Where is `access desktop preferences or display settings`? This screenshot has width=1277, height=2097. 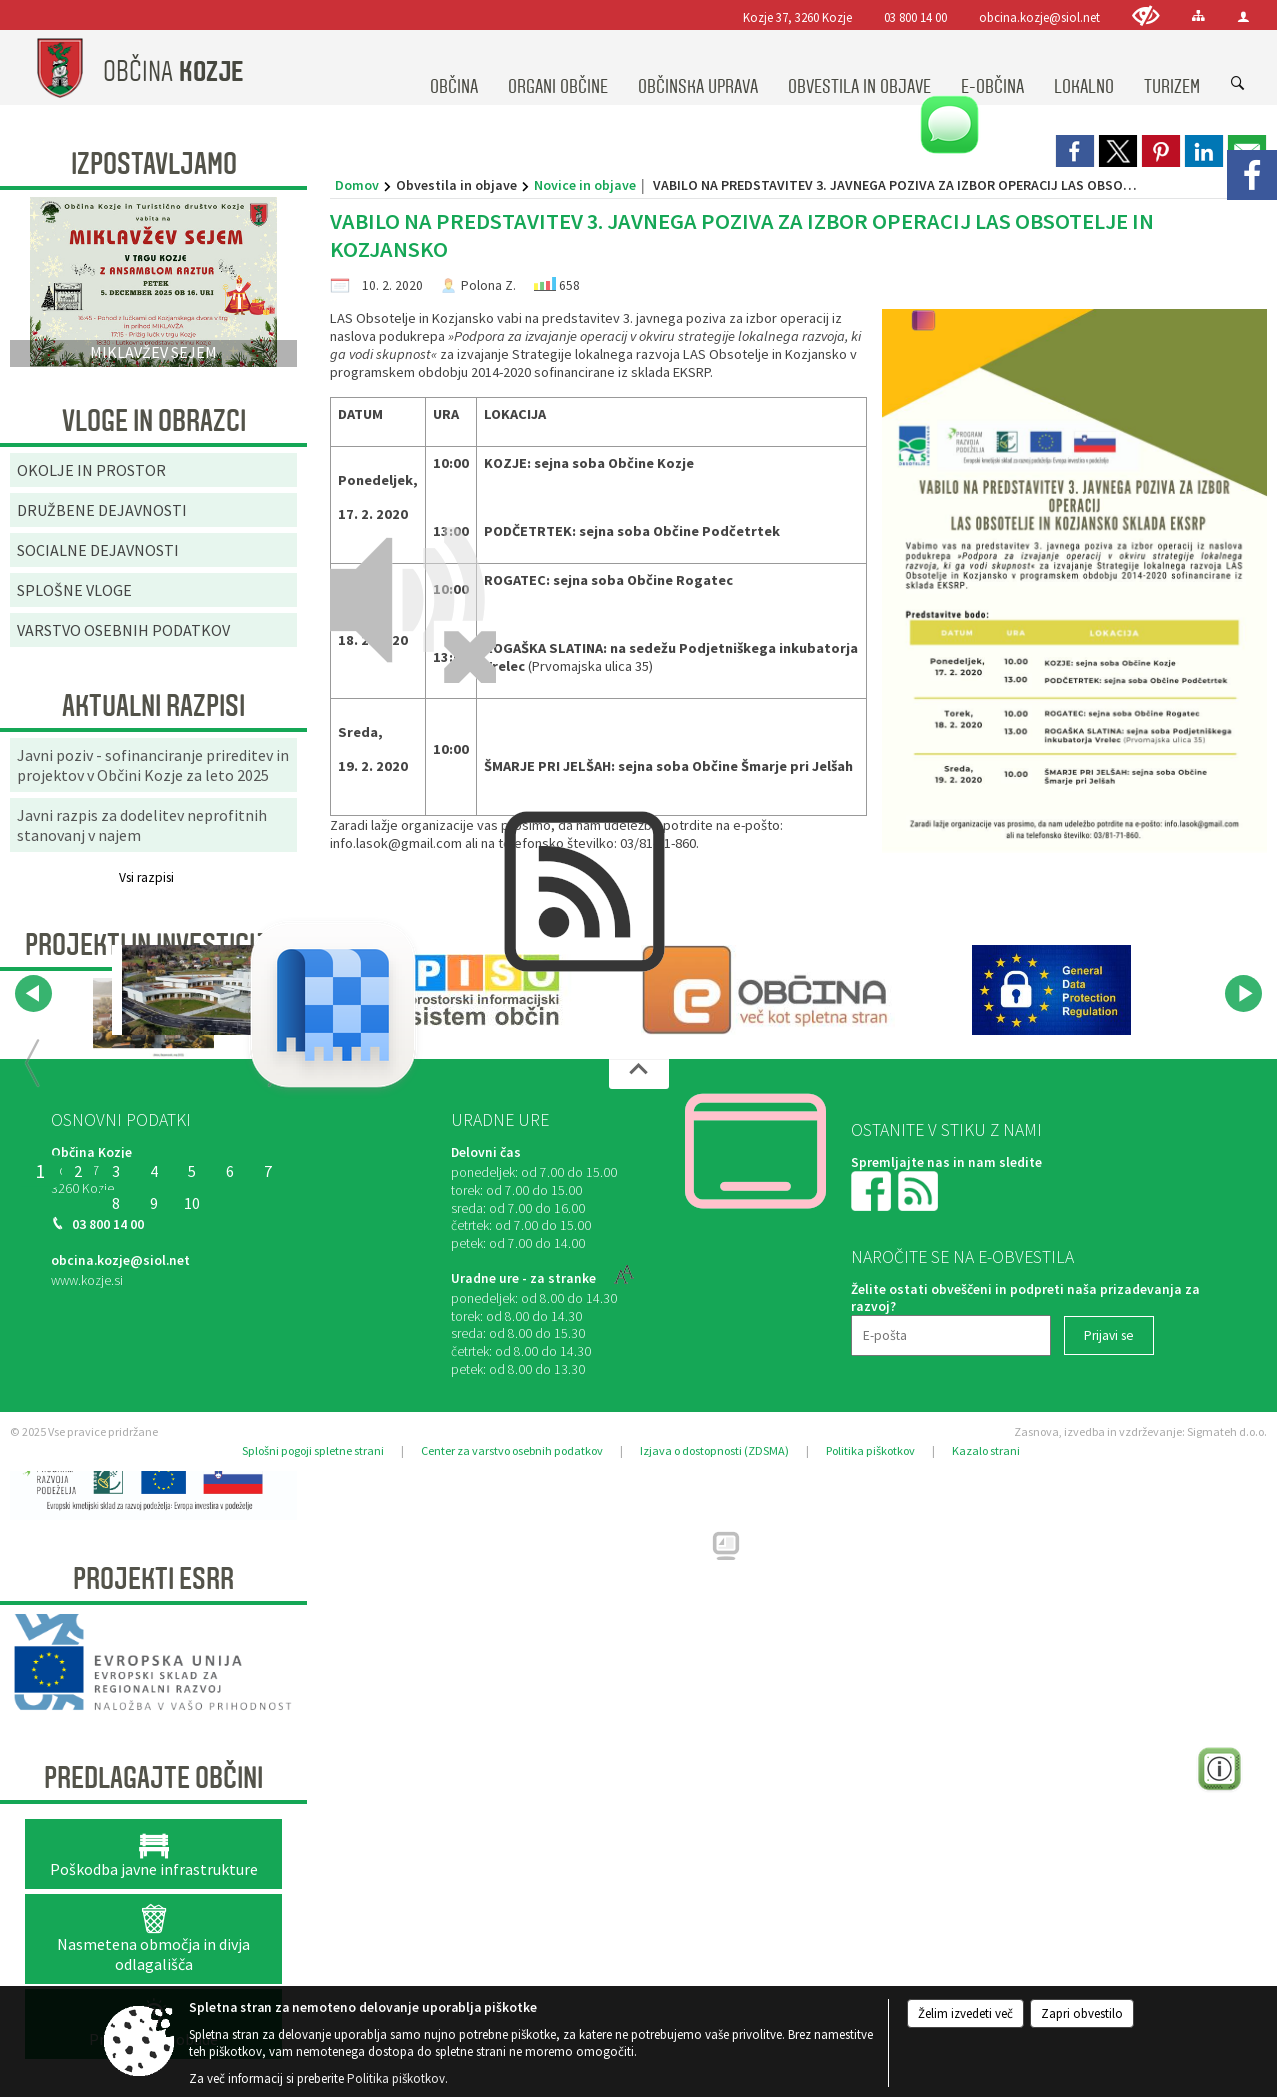 access desktop preferences or display settings is located at coordinates (755, 1155).